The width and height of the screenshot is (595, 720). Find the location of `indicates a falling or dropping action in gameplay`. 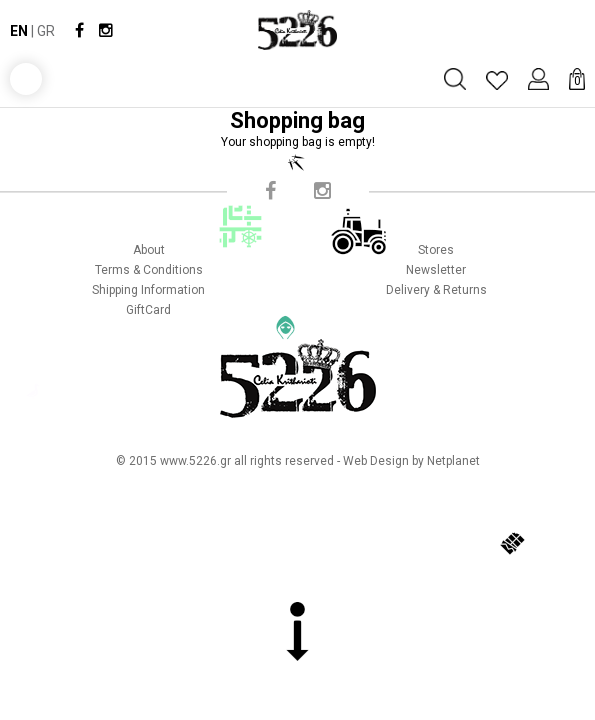

indicates a falling or dropping action in gameplay is located at coordinates (297, 631).